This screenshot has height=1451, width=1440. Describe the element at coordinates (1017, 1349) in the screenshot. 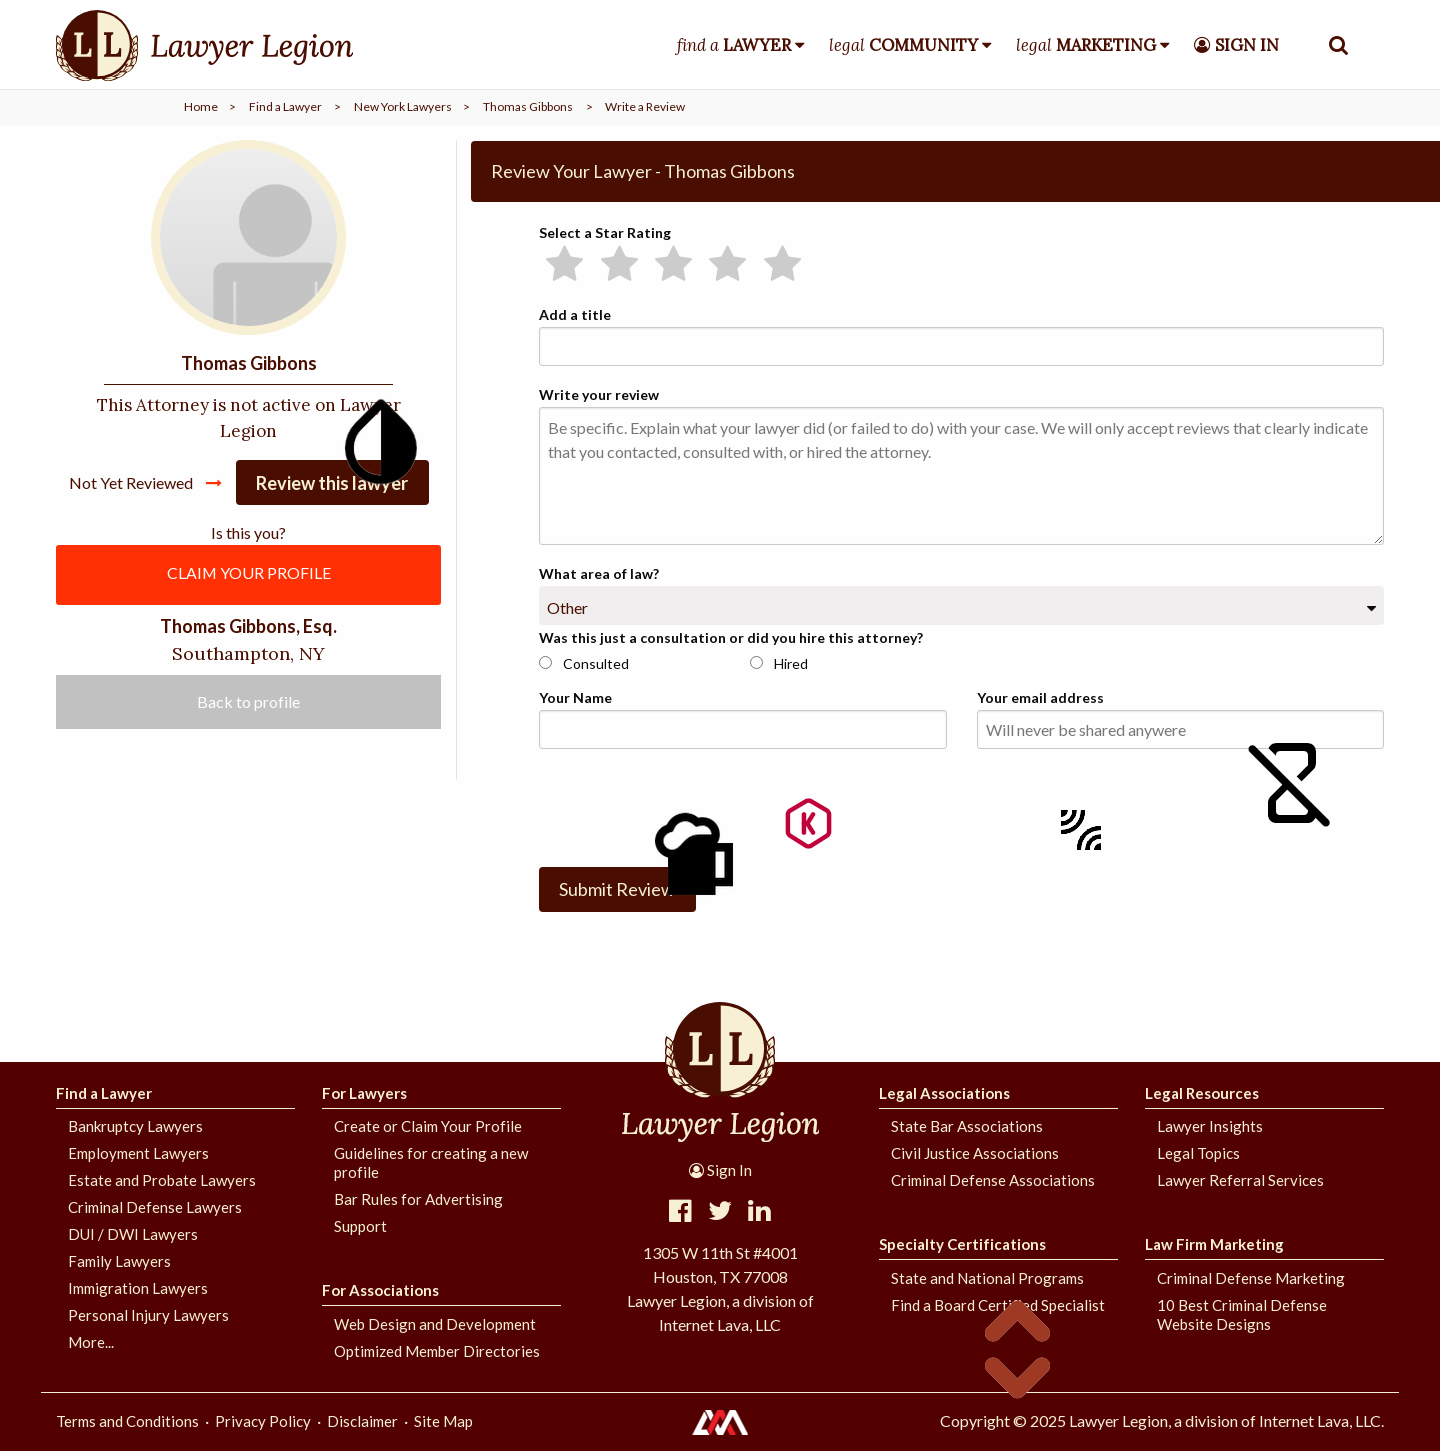

I see `expand or collapse a section` at that location.